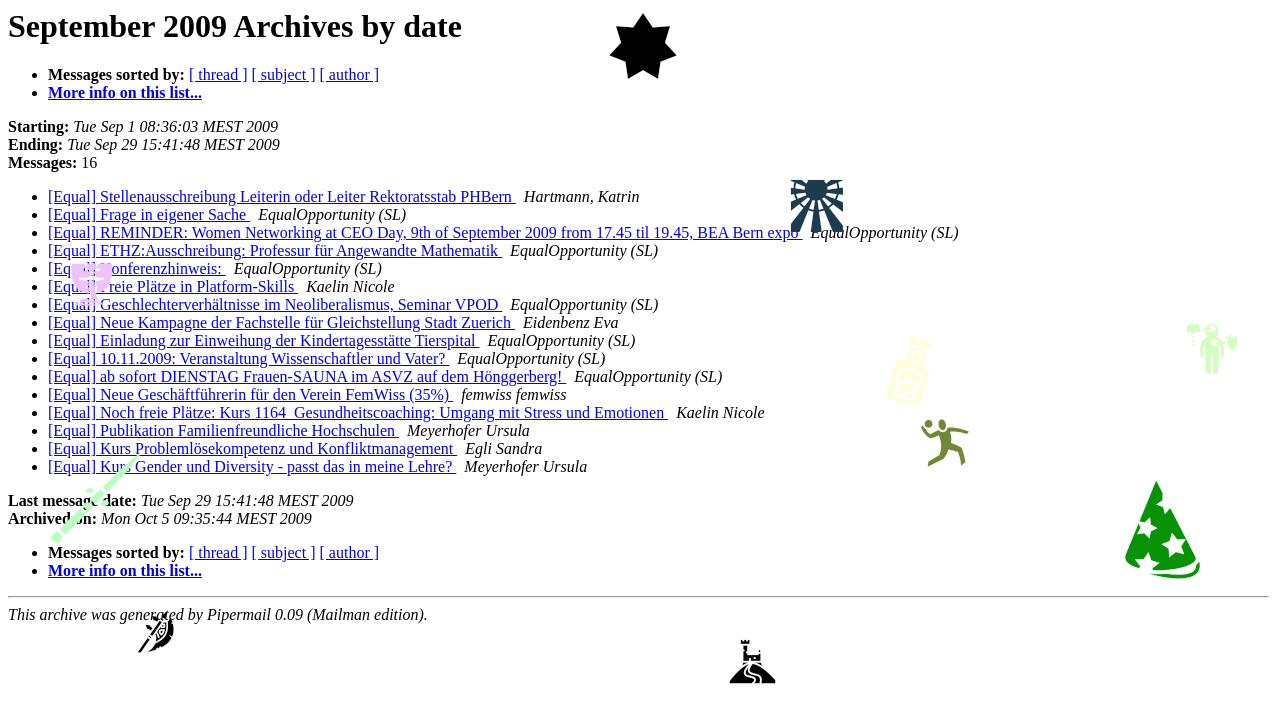  I want to click on view castle or fortress location on map, so click(752, 660).